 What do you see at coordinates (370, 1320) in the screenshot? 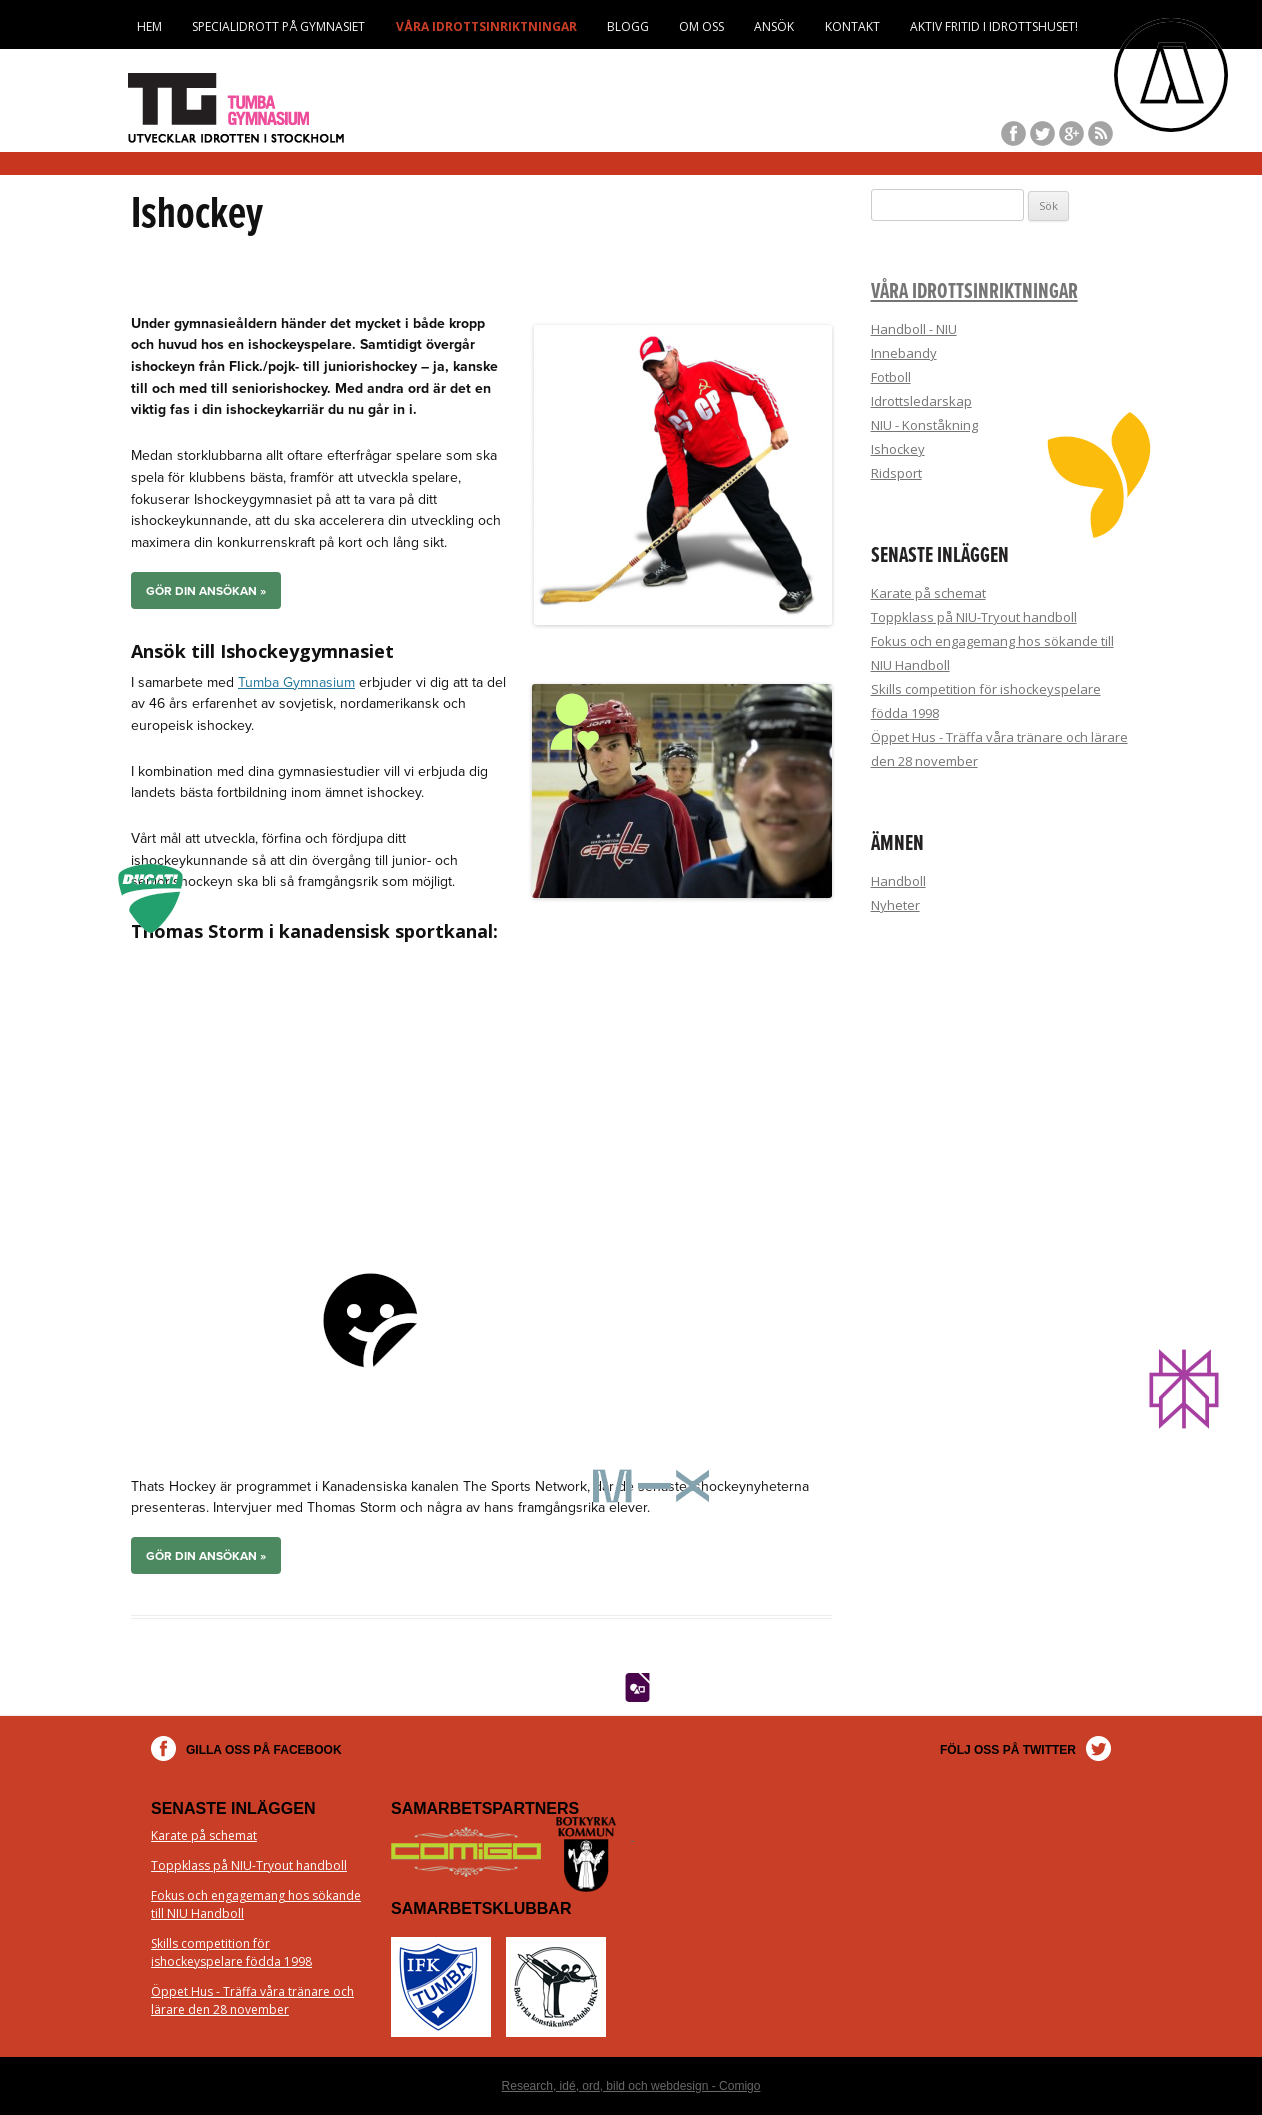
I see `add a sticker to your message` at bounding box center [370, 1320].